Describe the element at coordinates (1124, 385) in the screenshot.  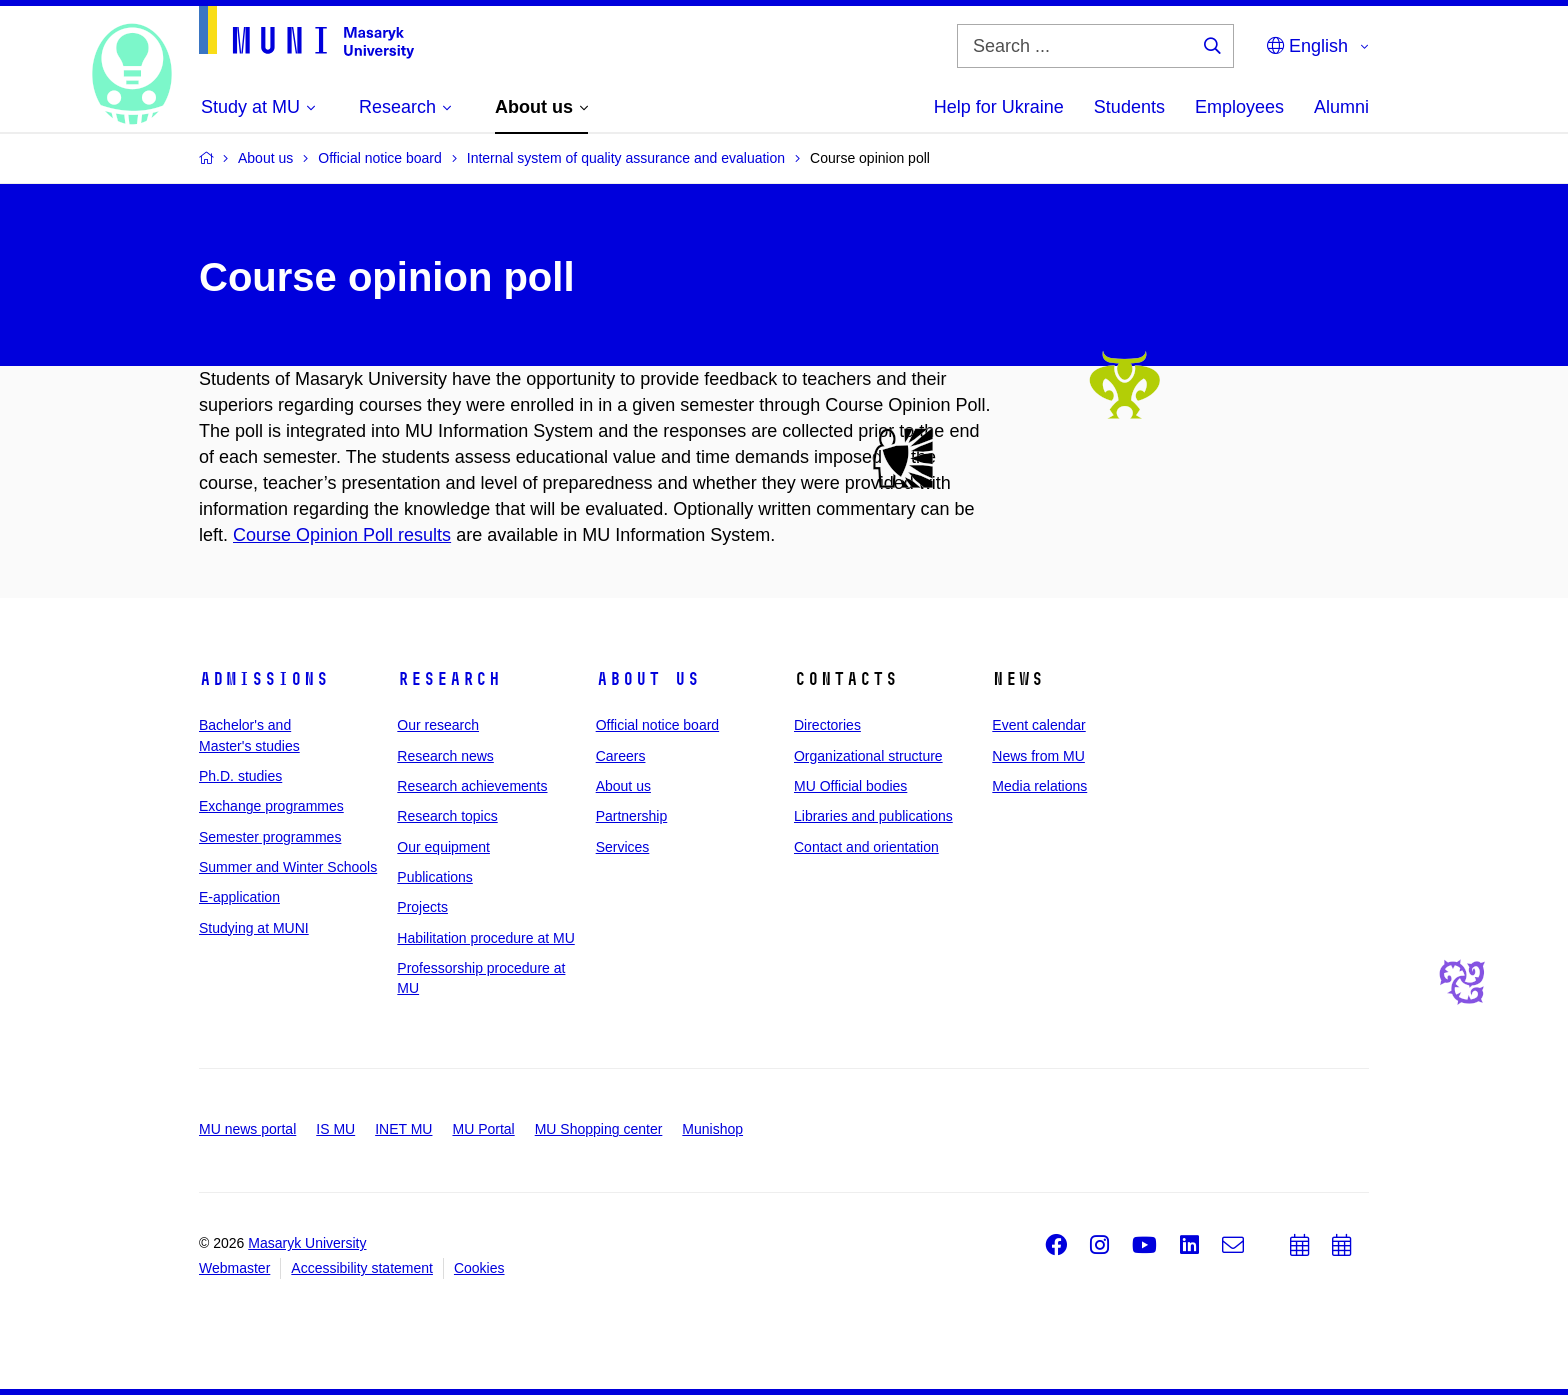
I see `select minotaur character or enemy type` at that location.